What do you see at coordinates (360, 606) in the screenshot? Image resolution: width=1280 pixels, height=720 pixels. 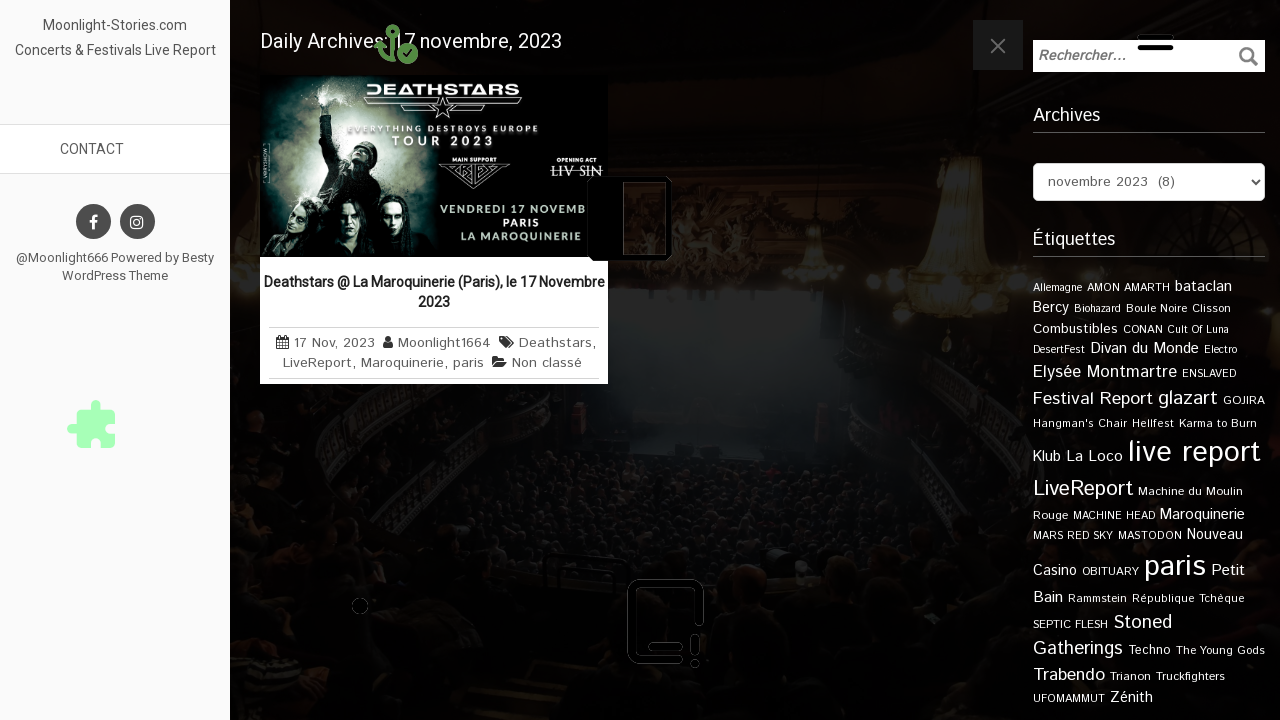 I see `indicates an unread notification or new item` at bounding box center [360, 606].